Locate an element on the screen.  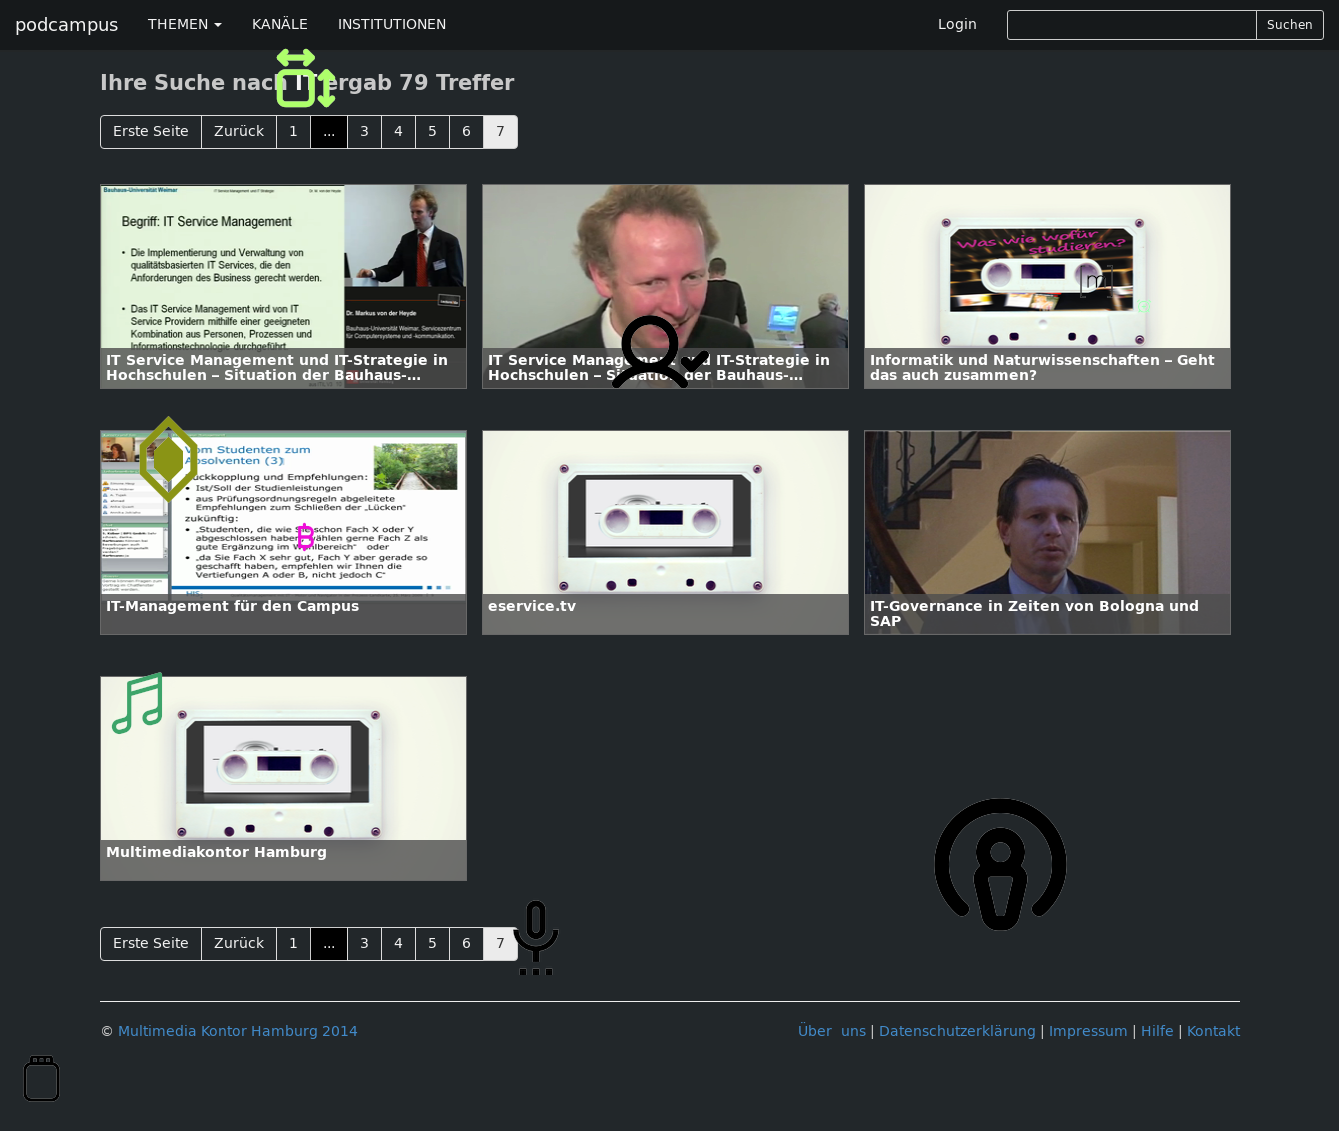
open Apple Podcasts app is located at coordinates (1000, 864).